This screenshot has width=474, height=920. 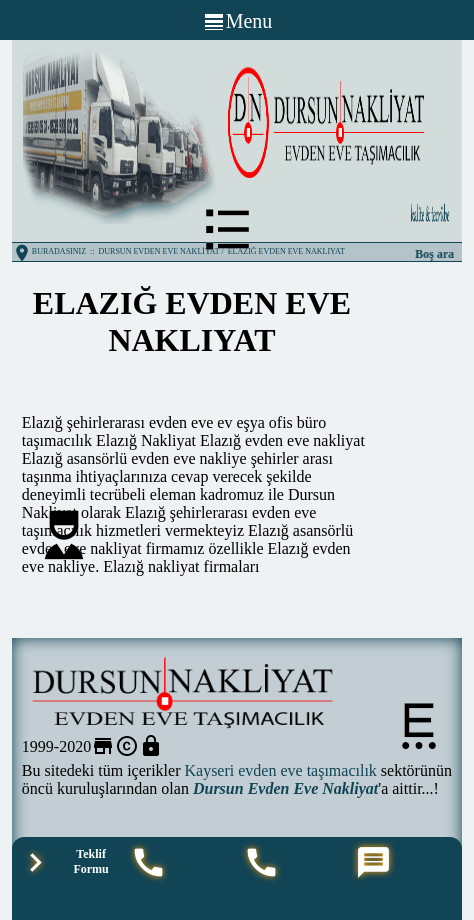 I want to click on access nursing or healthcare staff services, so click(x=64, y=535).